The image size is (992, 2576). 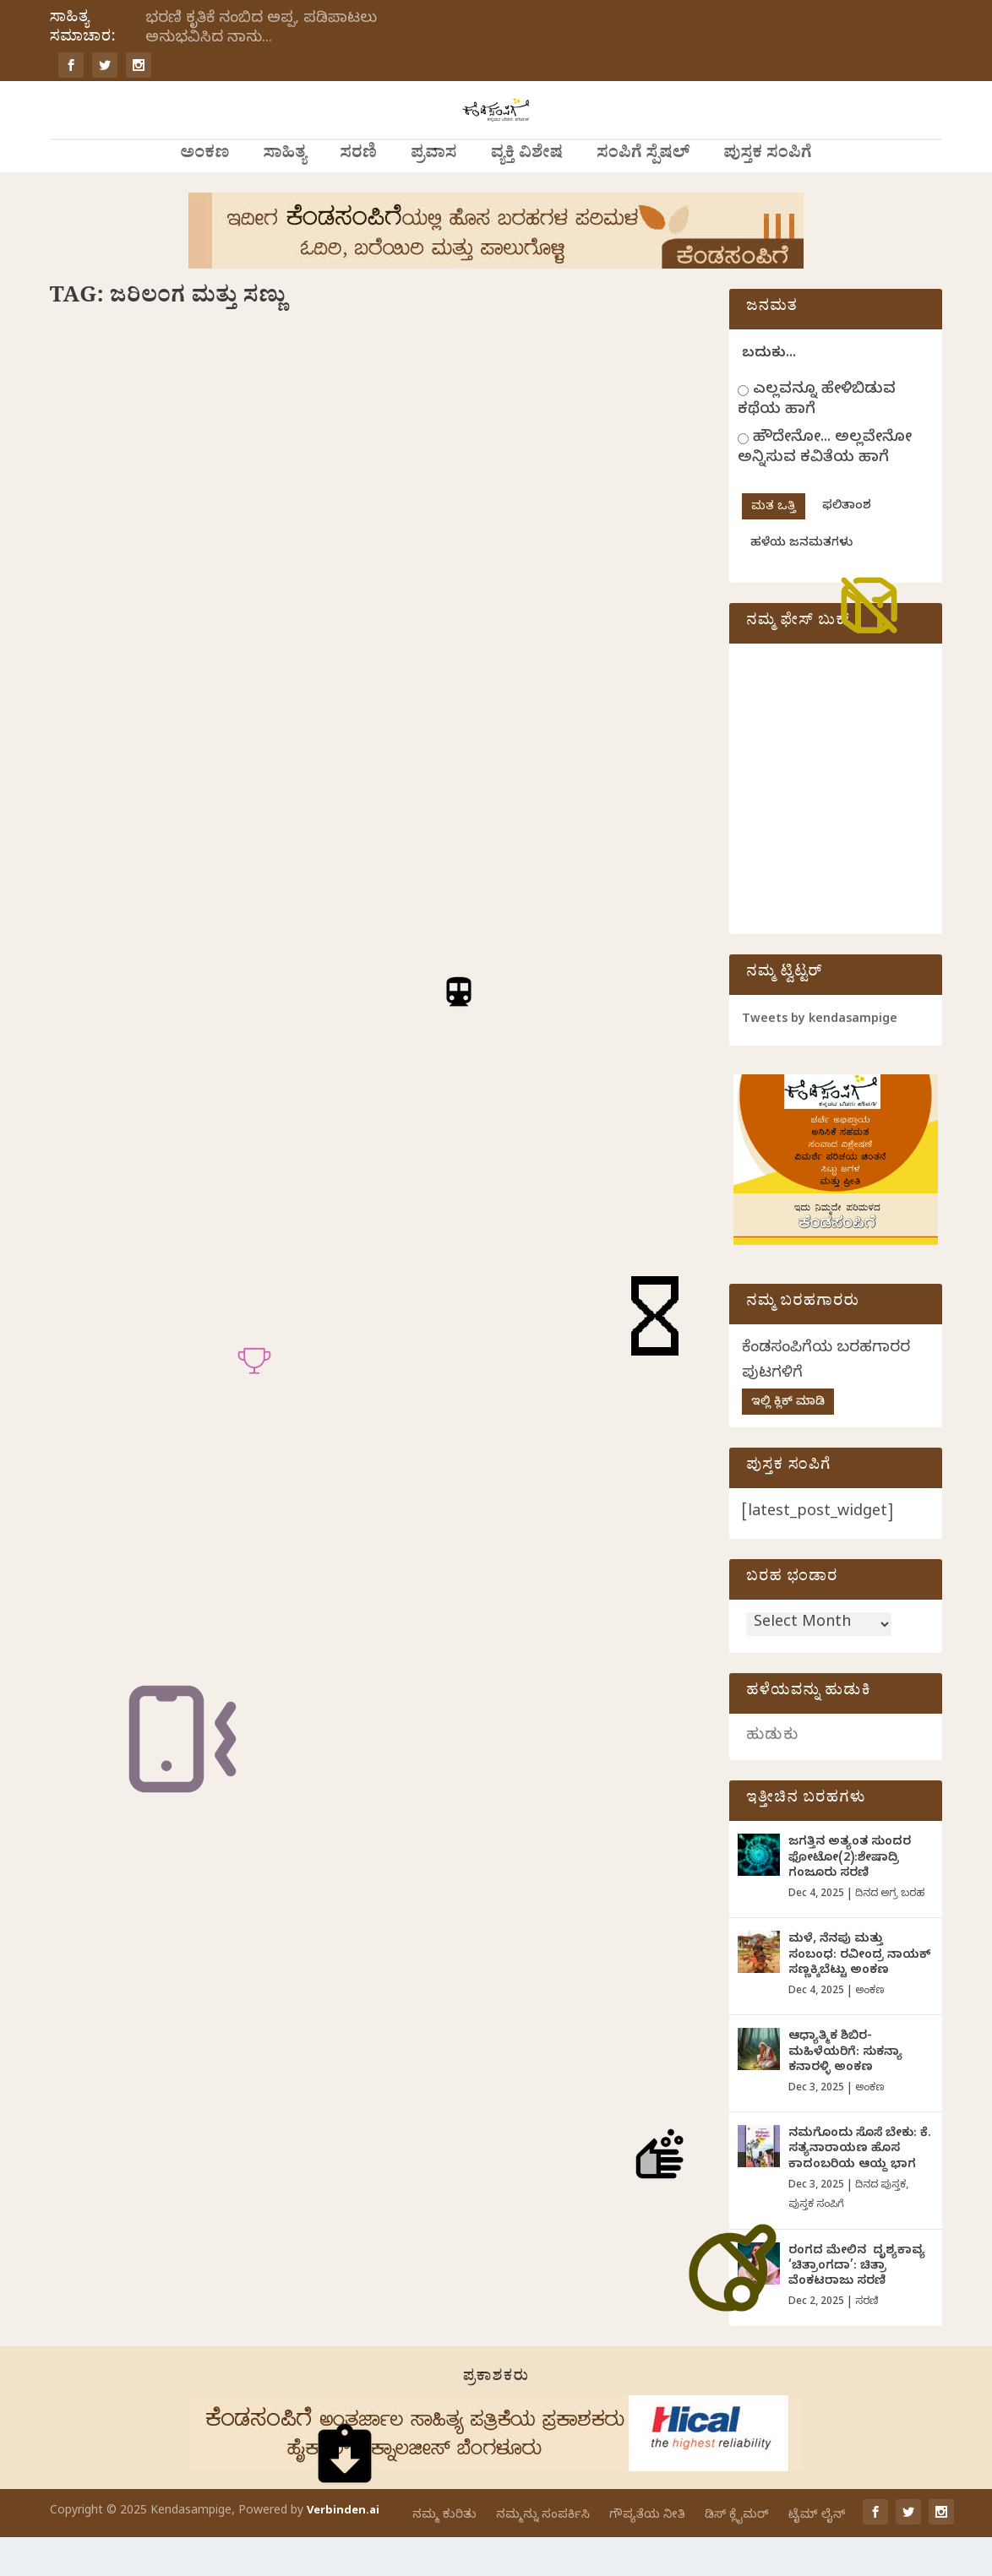 I want to click on disable 3D object view, so click(x=869, y=605).